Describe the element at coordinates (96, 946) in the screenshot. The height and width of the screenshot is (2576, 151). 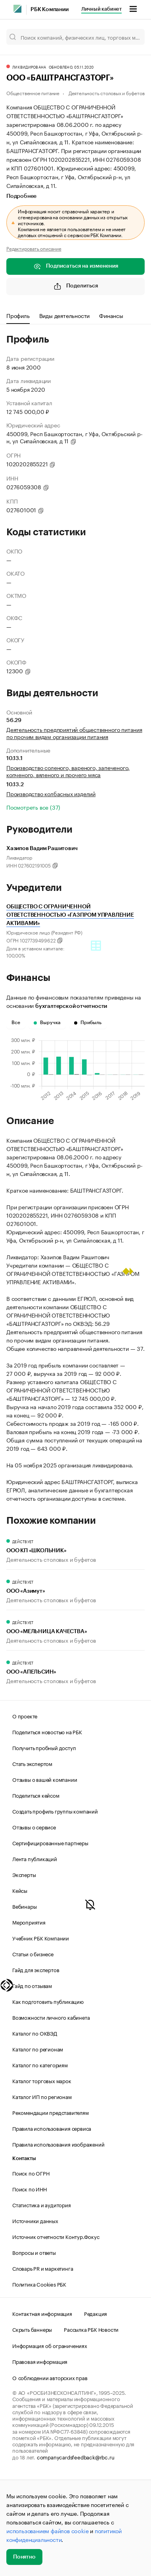
I see `insert a table into the document` at that location.